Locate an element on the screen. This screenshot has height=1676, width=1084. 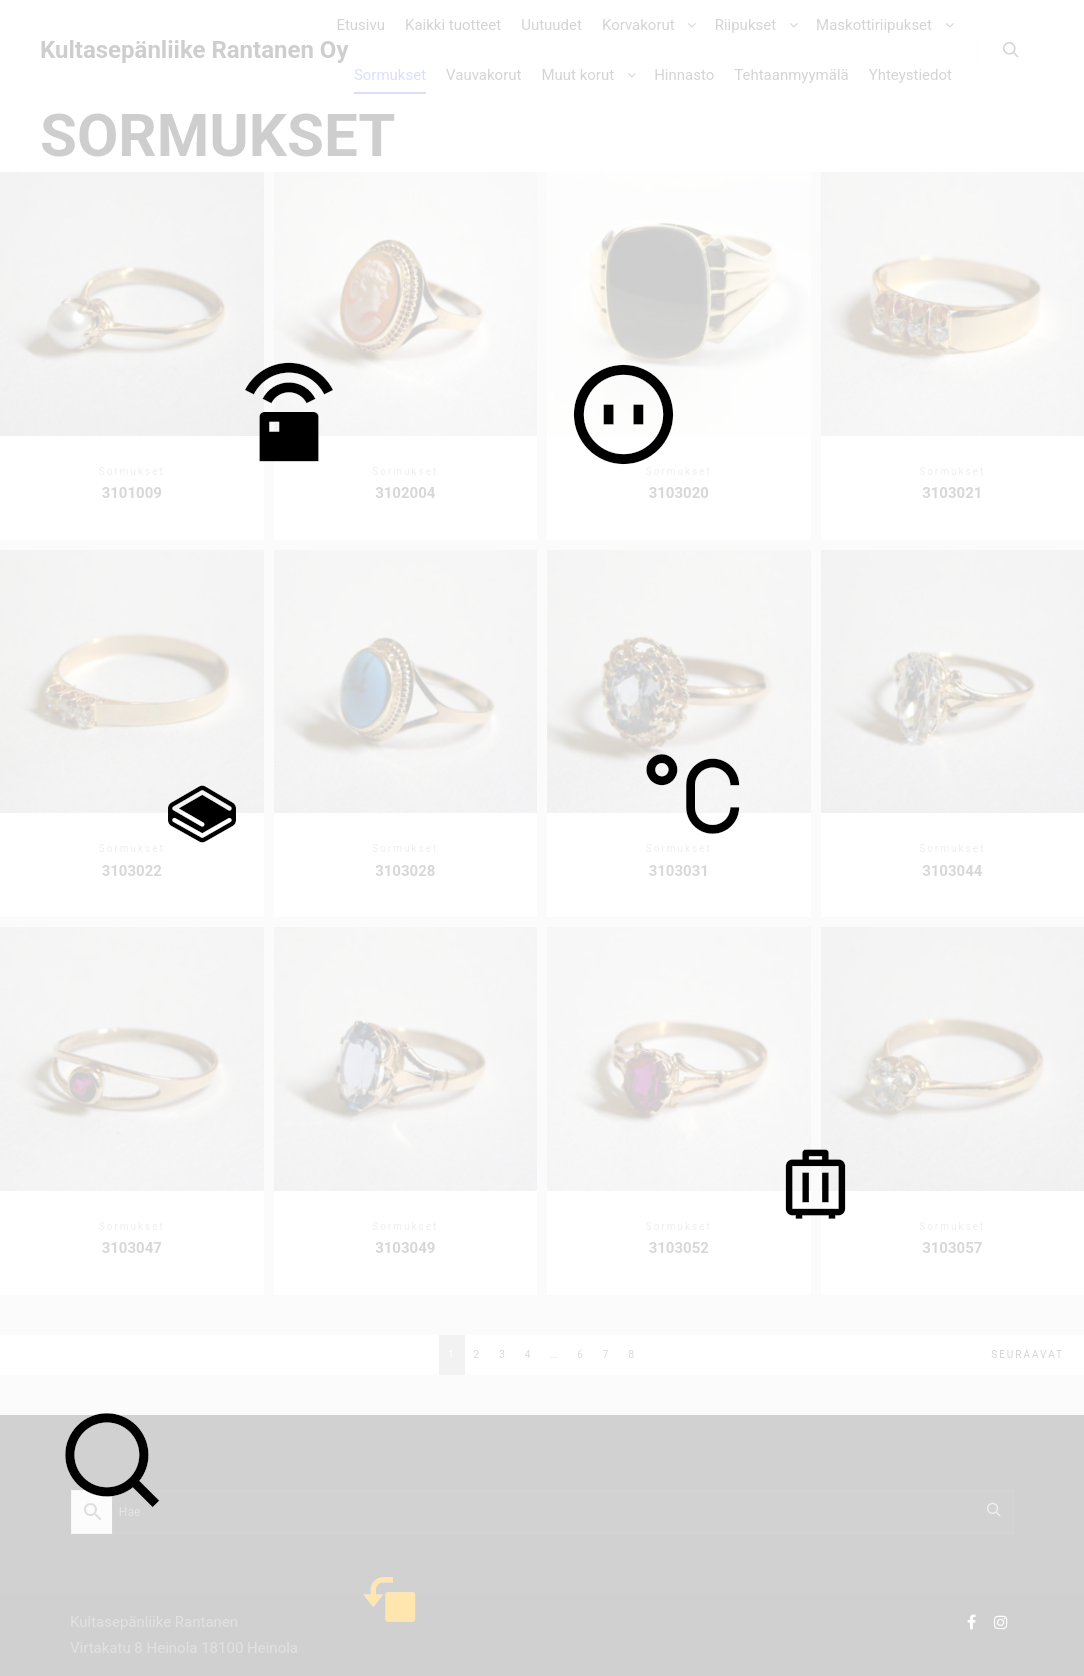
indicates temperature displayed in celsius is located at coordinates (695, 794).